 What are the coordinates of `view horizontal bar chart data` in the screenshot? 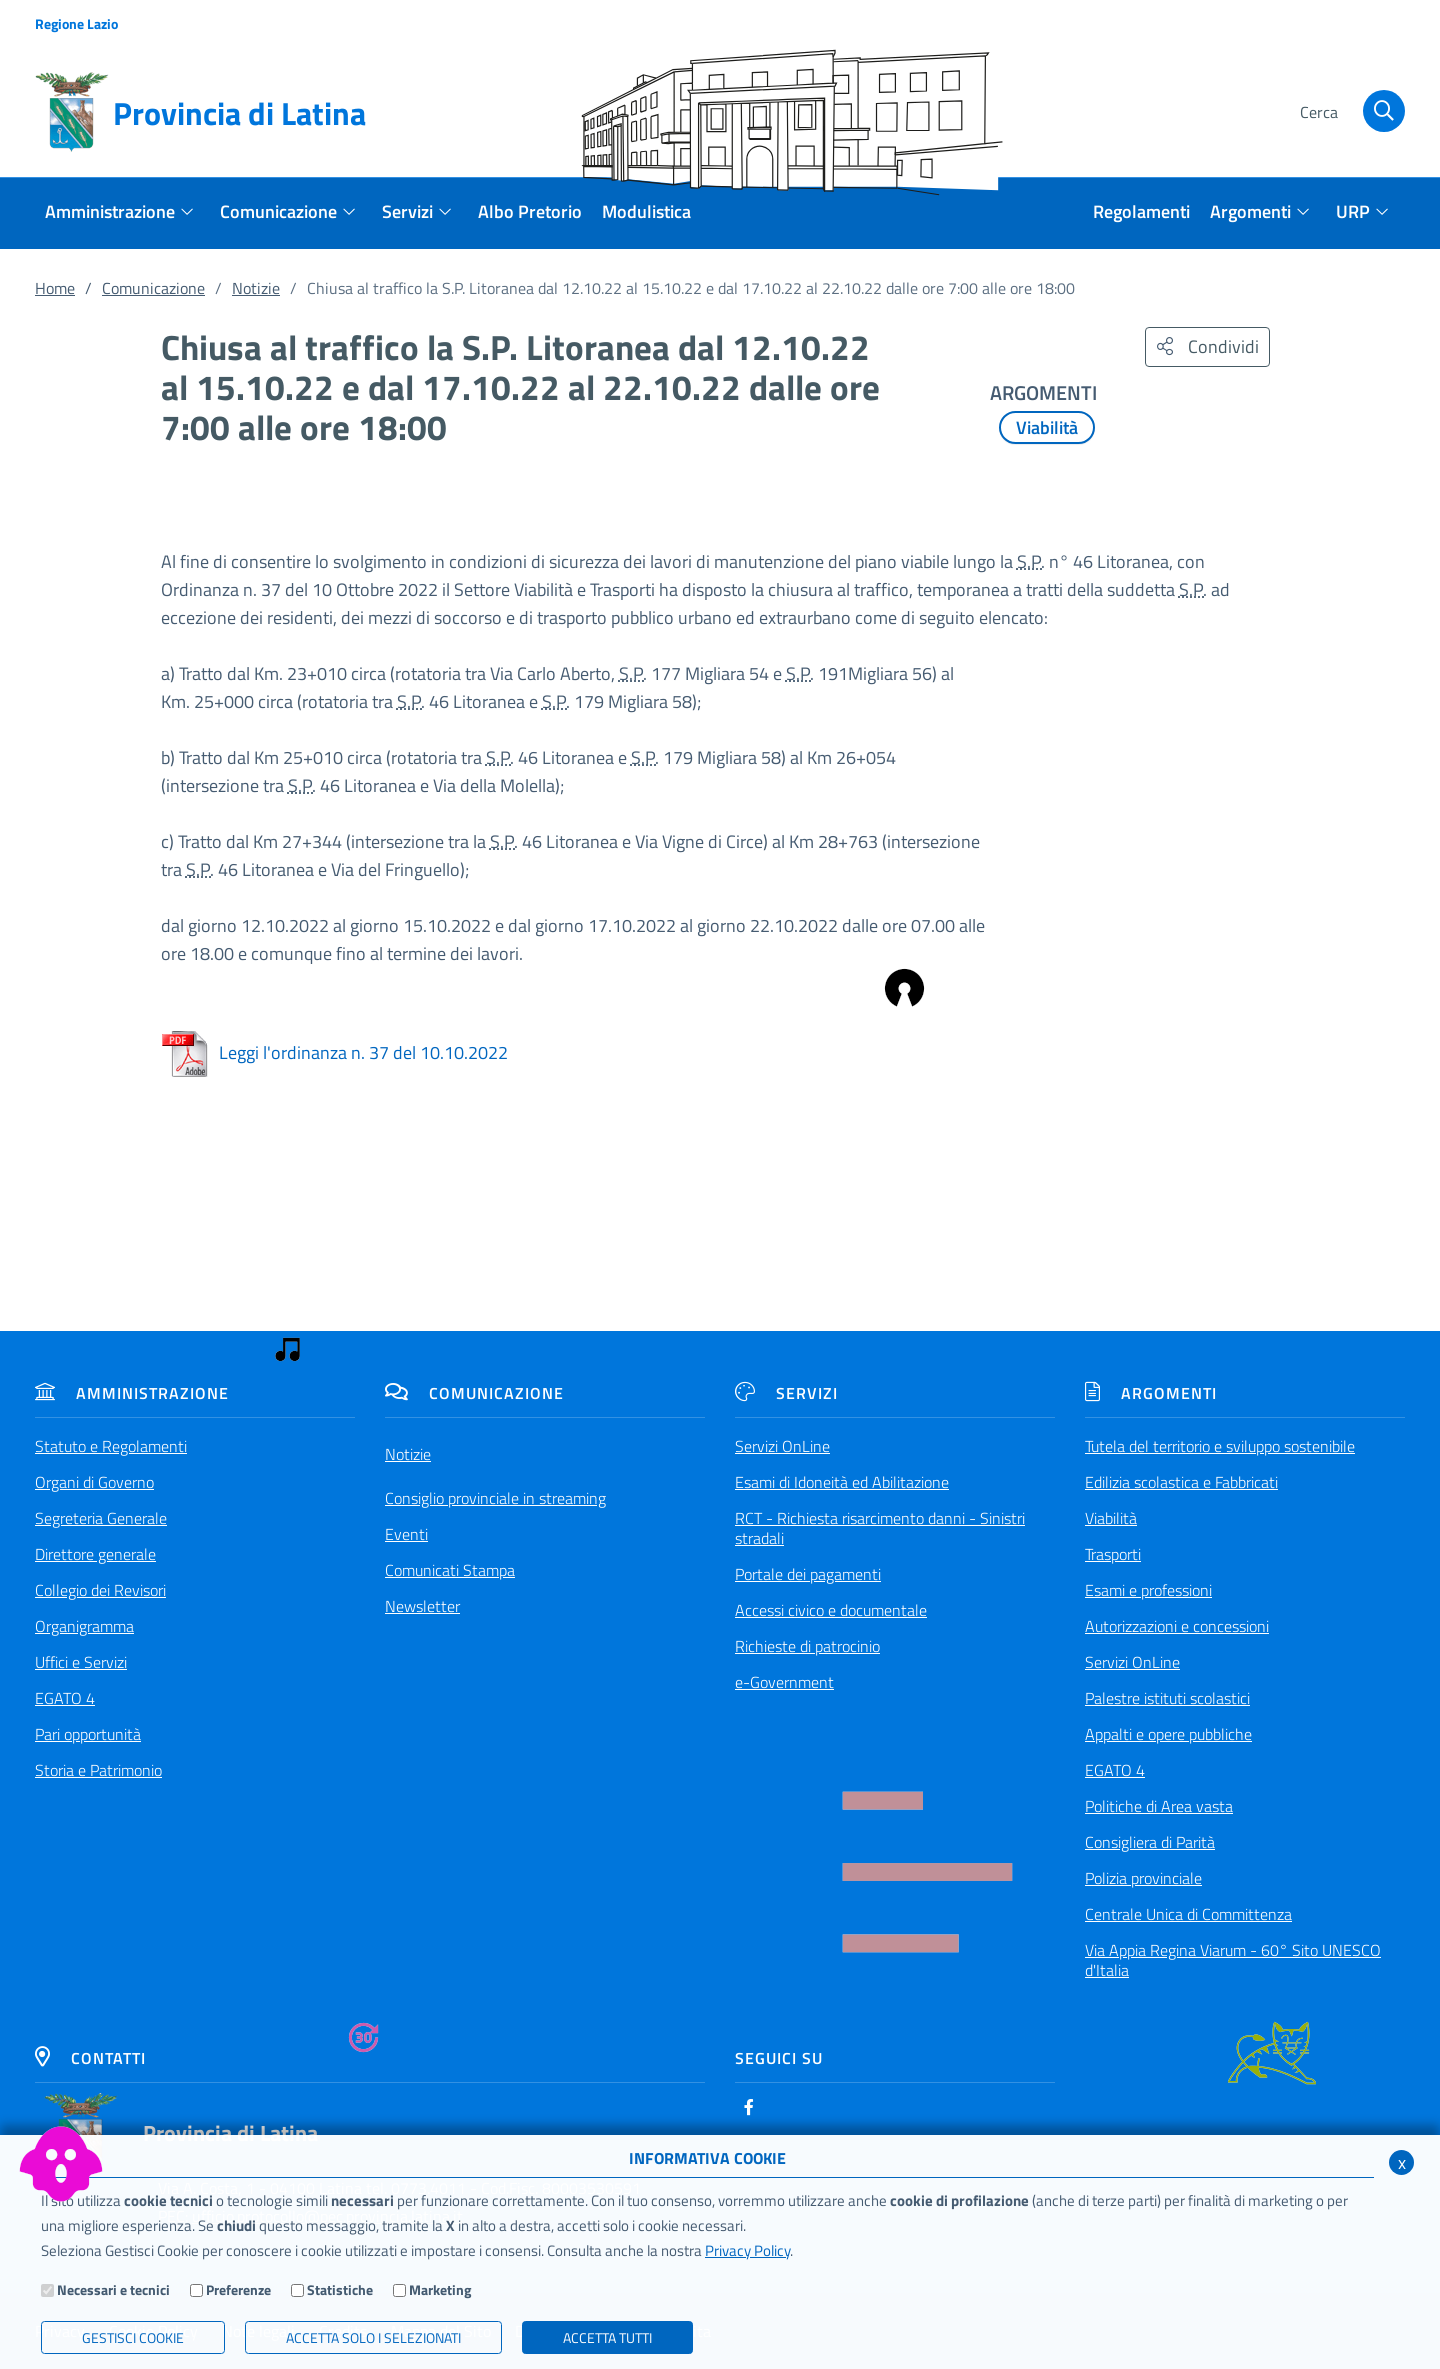 It's located at (923, 1872).